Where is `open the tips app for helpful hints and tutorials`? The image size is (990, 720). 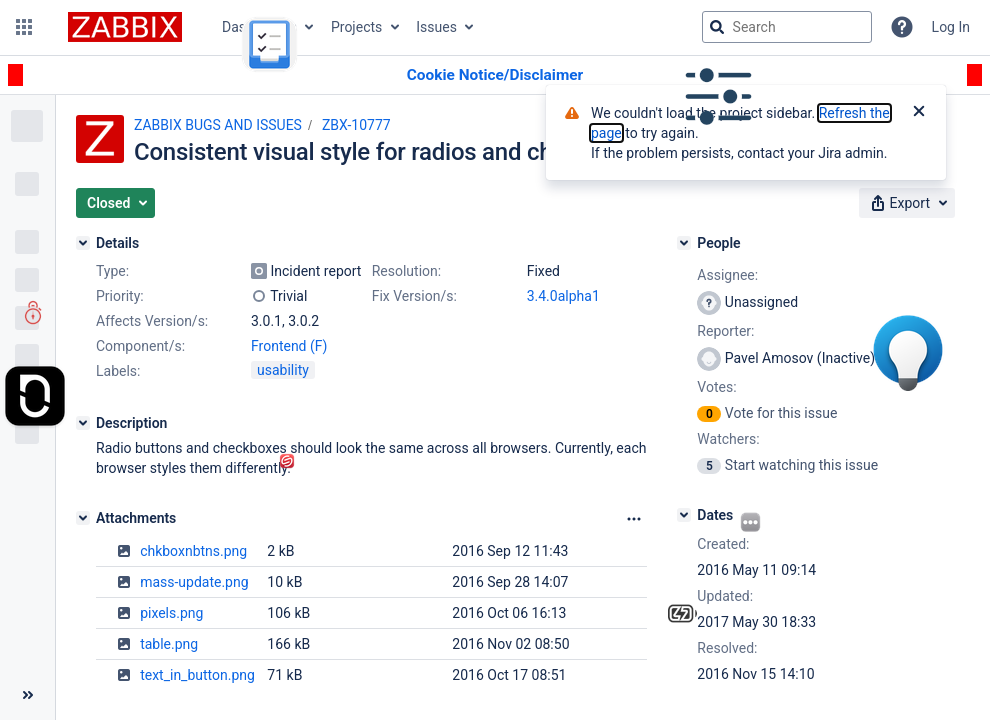 open the tips app for helpful hints and tutorials is located at coordinates (908, 353).